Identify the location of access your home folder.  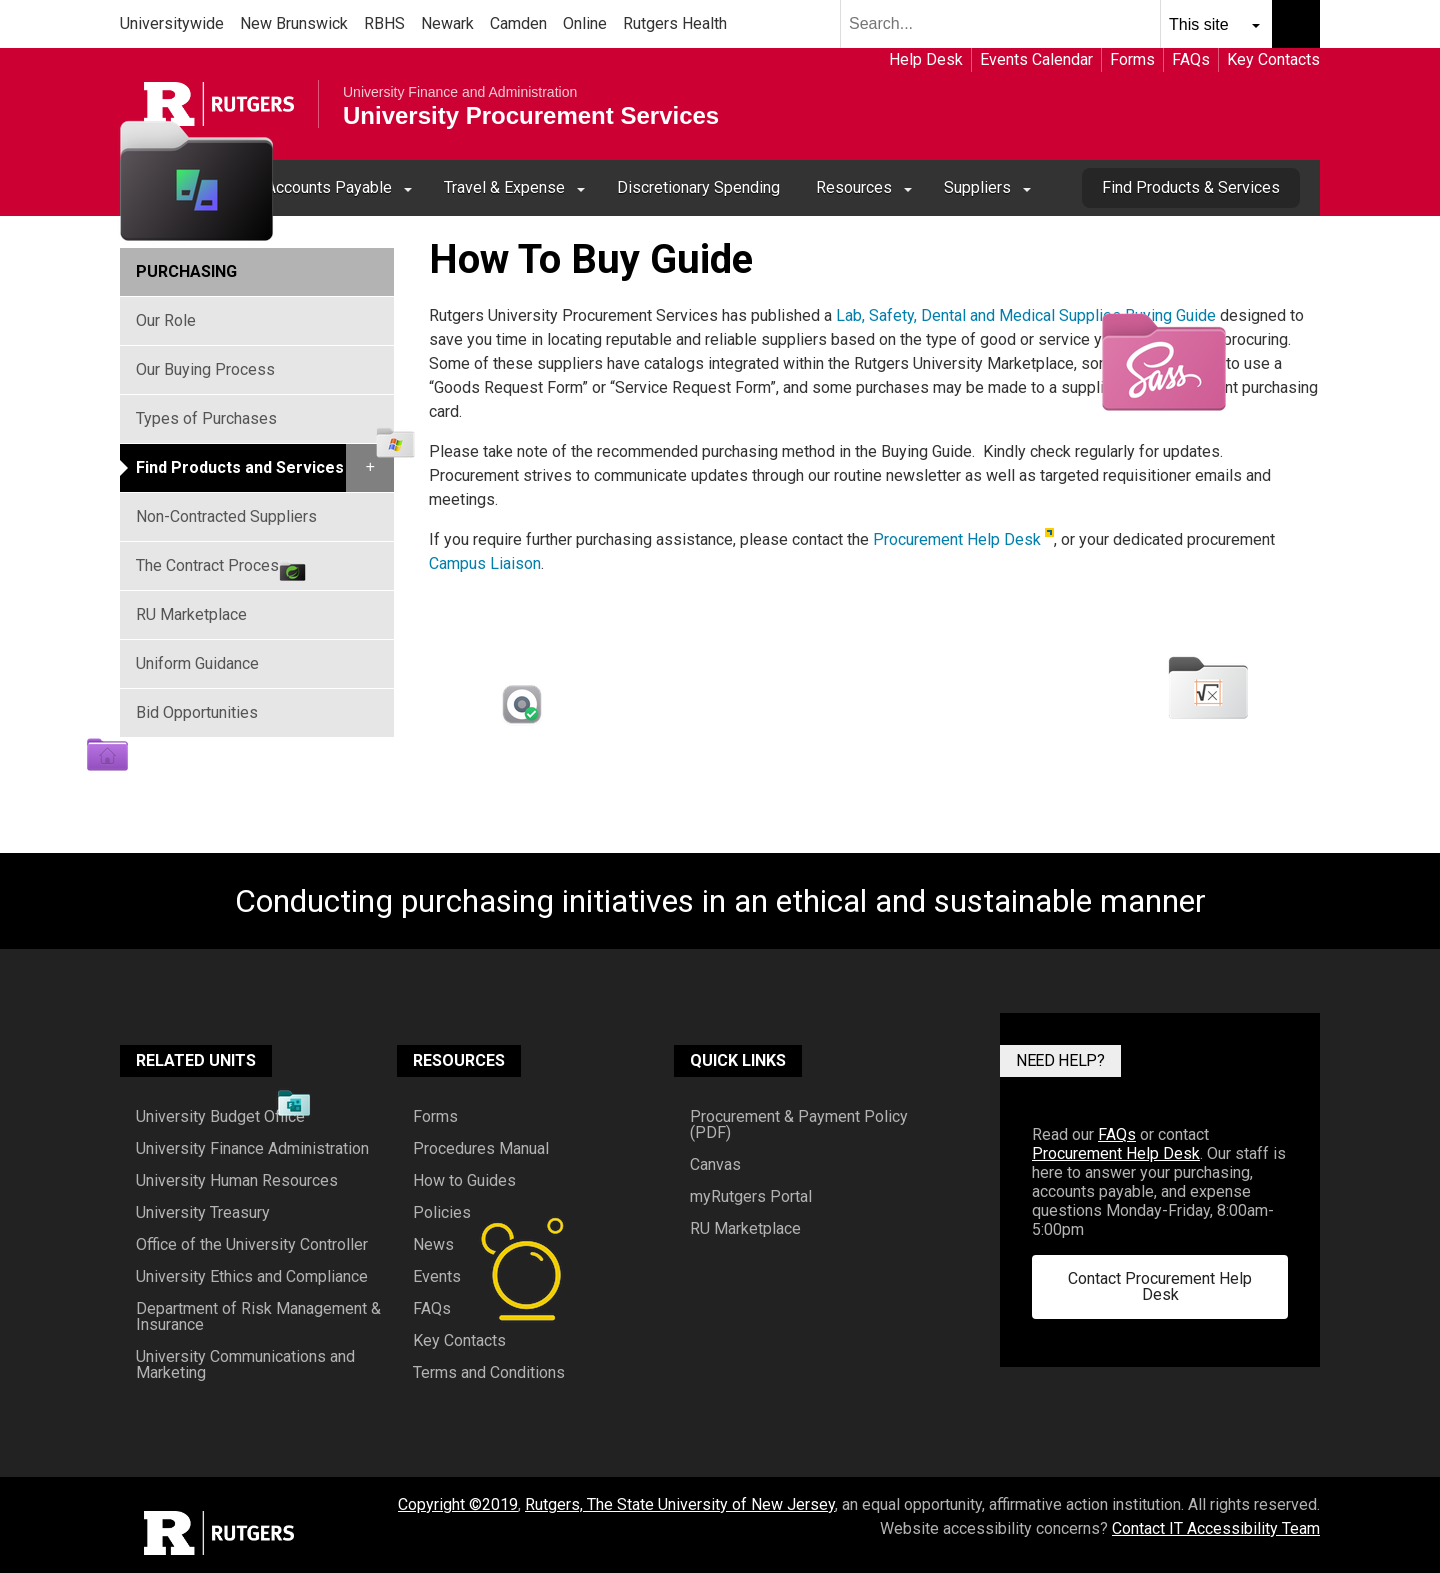
(107, 754).